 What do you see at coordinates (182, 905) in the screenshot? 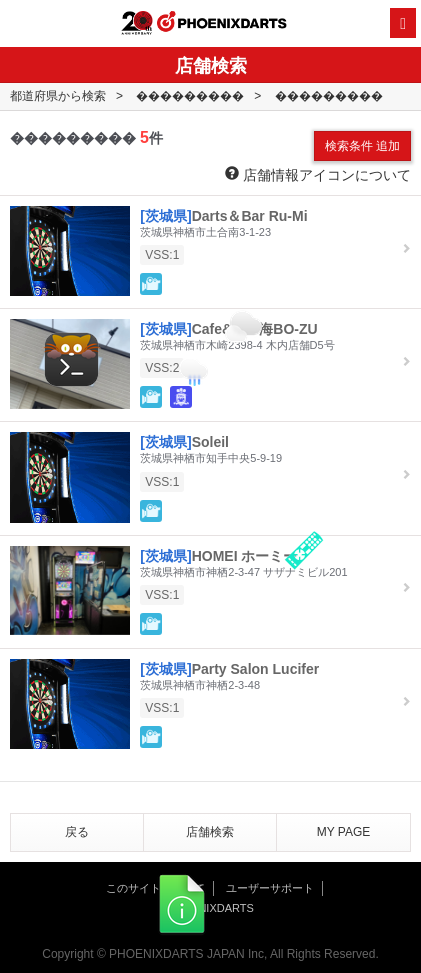
I see `a compiled html help file (.chm)` at bounding box center [182, 905].